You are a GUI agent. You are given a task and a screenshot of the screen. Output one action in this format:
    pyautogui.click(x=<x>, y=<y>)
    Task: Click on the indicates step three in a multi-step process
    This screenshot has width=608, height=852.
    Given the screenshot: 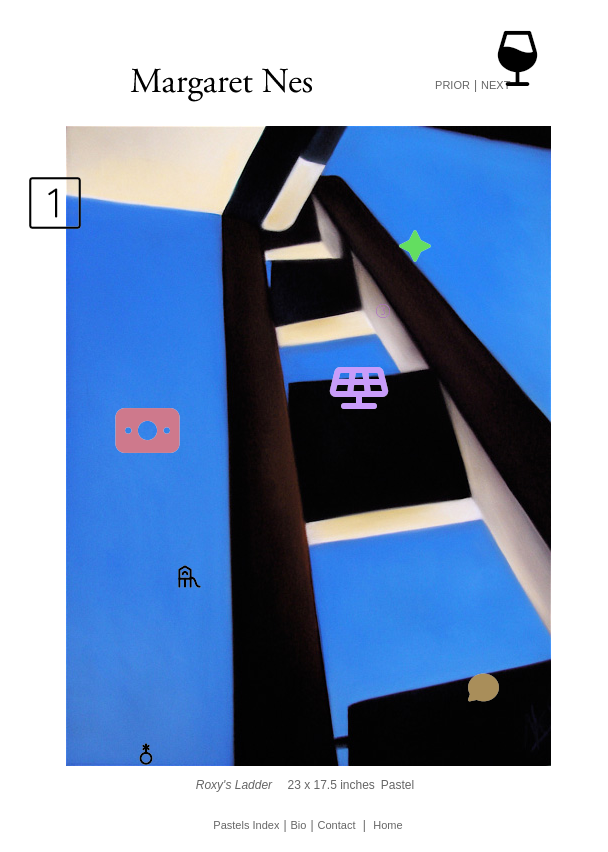 What is the action you would take?
    pyautogui.click(x=383, y=311)
    